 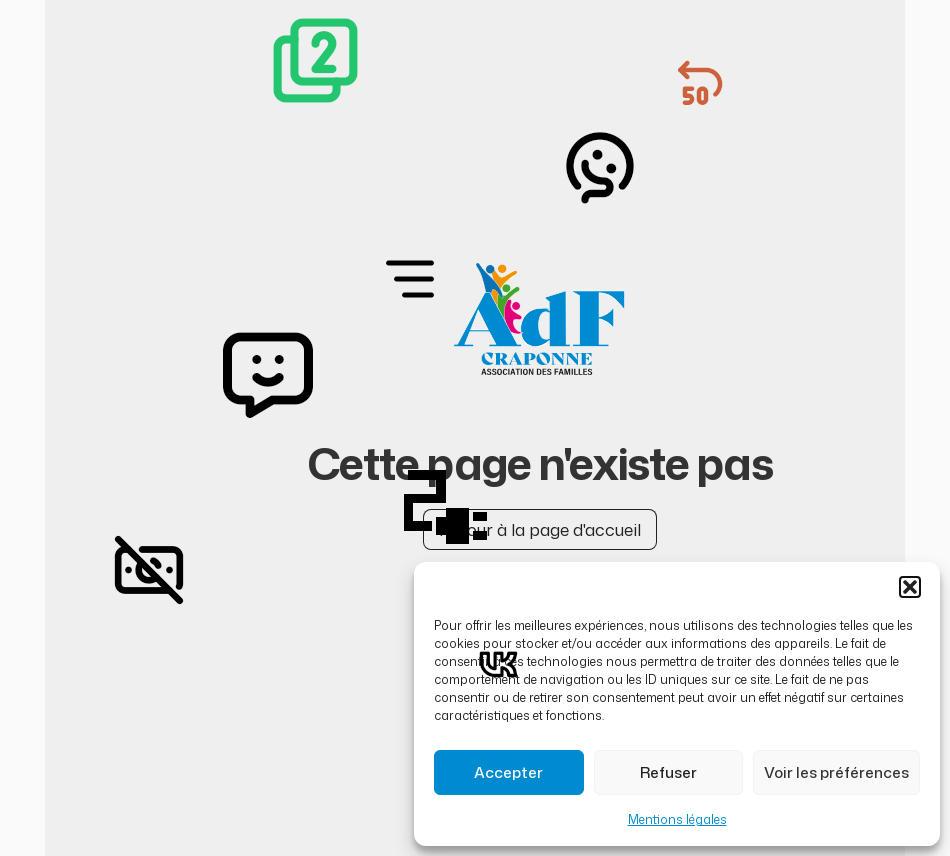 I want to click on open VK social network, so click(x=498, y=663).